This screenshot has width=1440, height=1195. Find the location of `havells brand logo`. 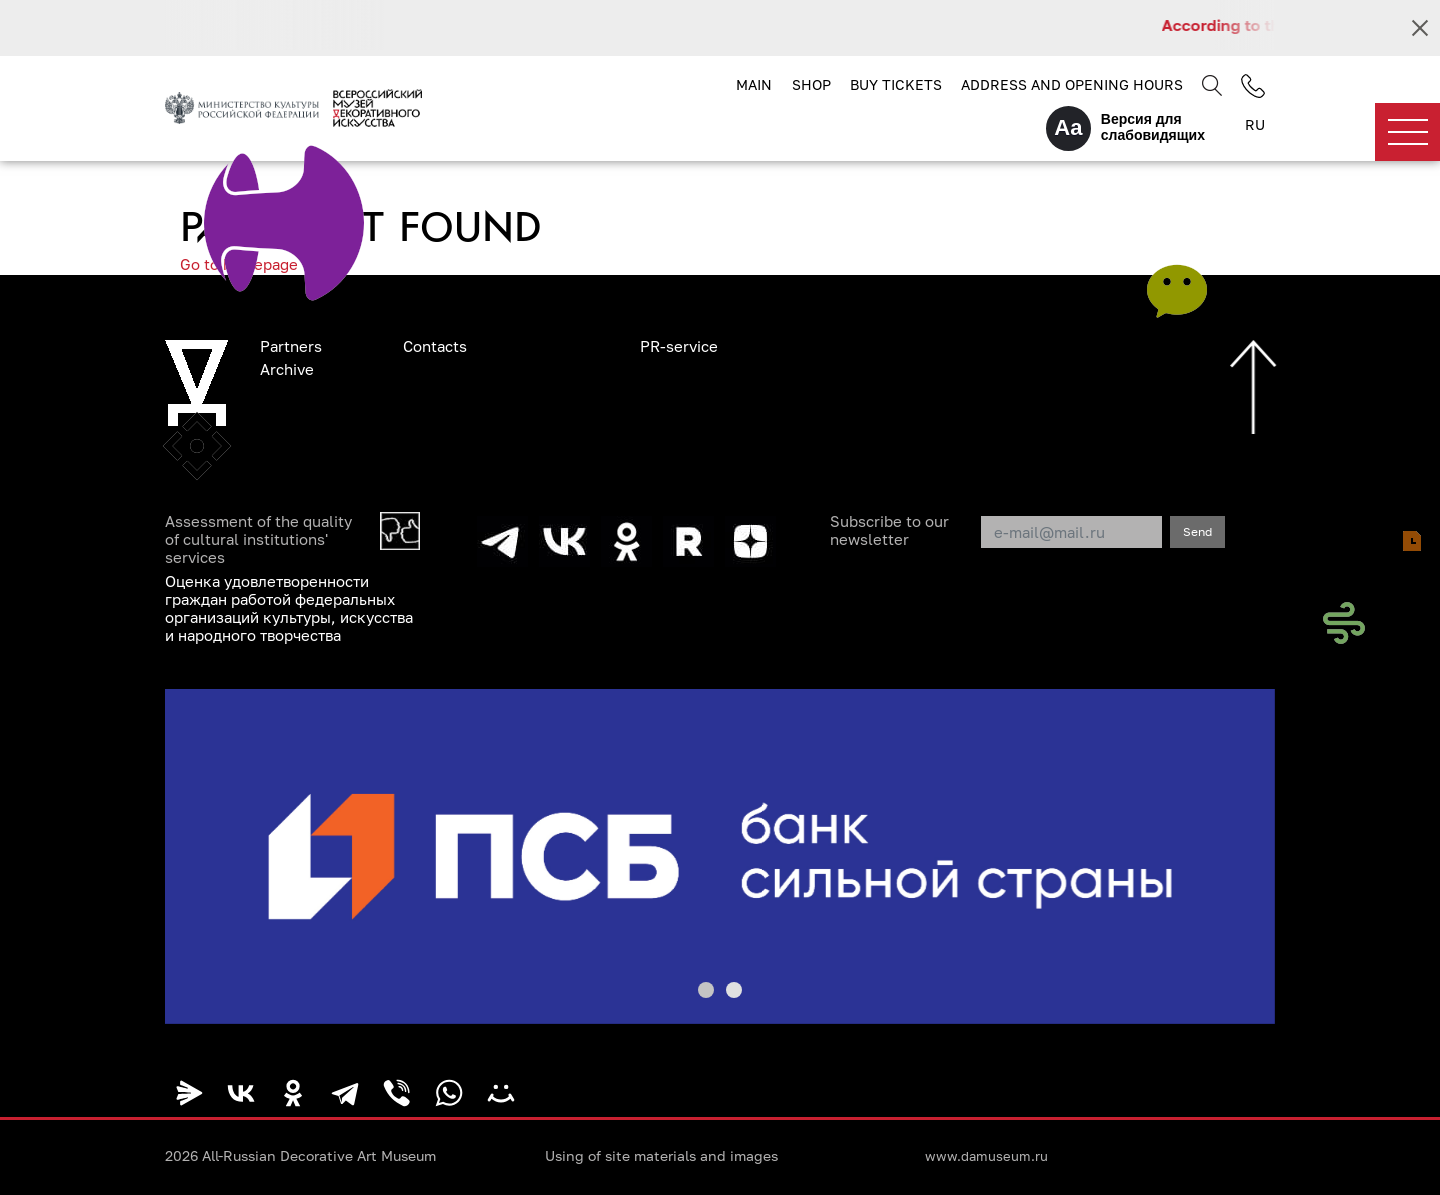

havells brand logo is located at coordinates (284, 223).